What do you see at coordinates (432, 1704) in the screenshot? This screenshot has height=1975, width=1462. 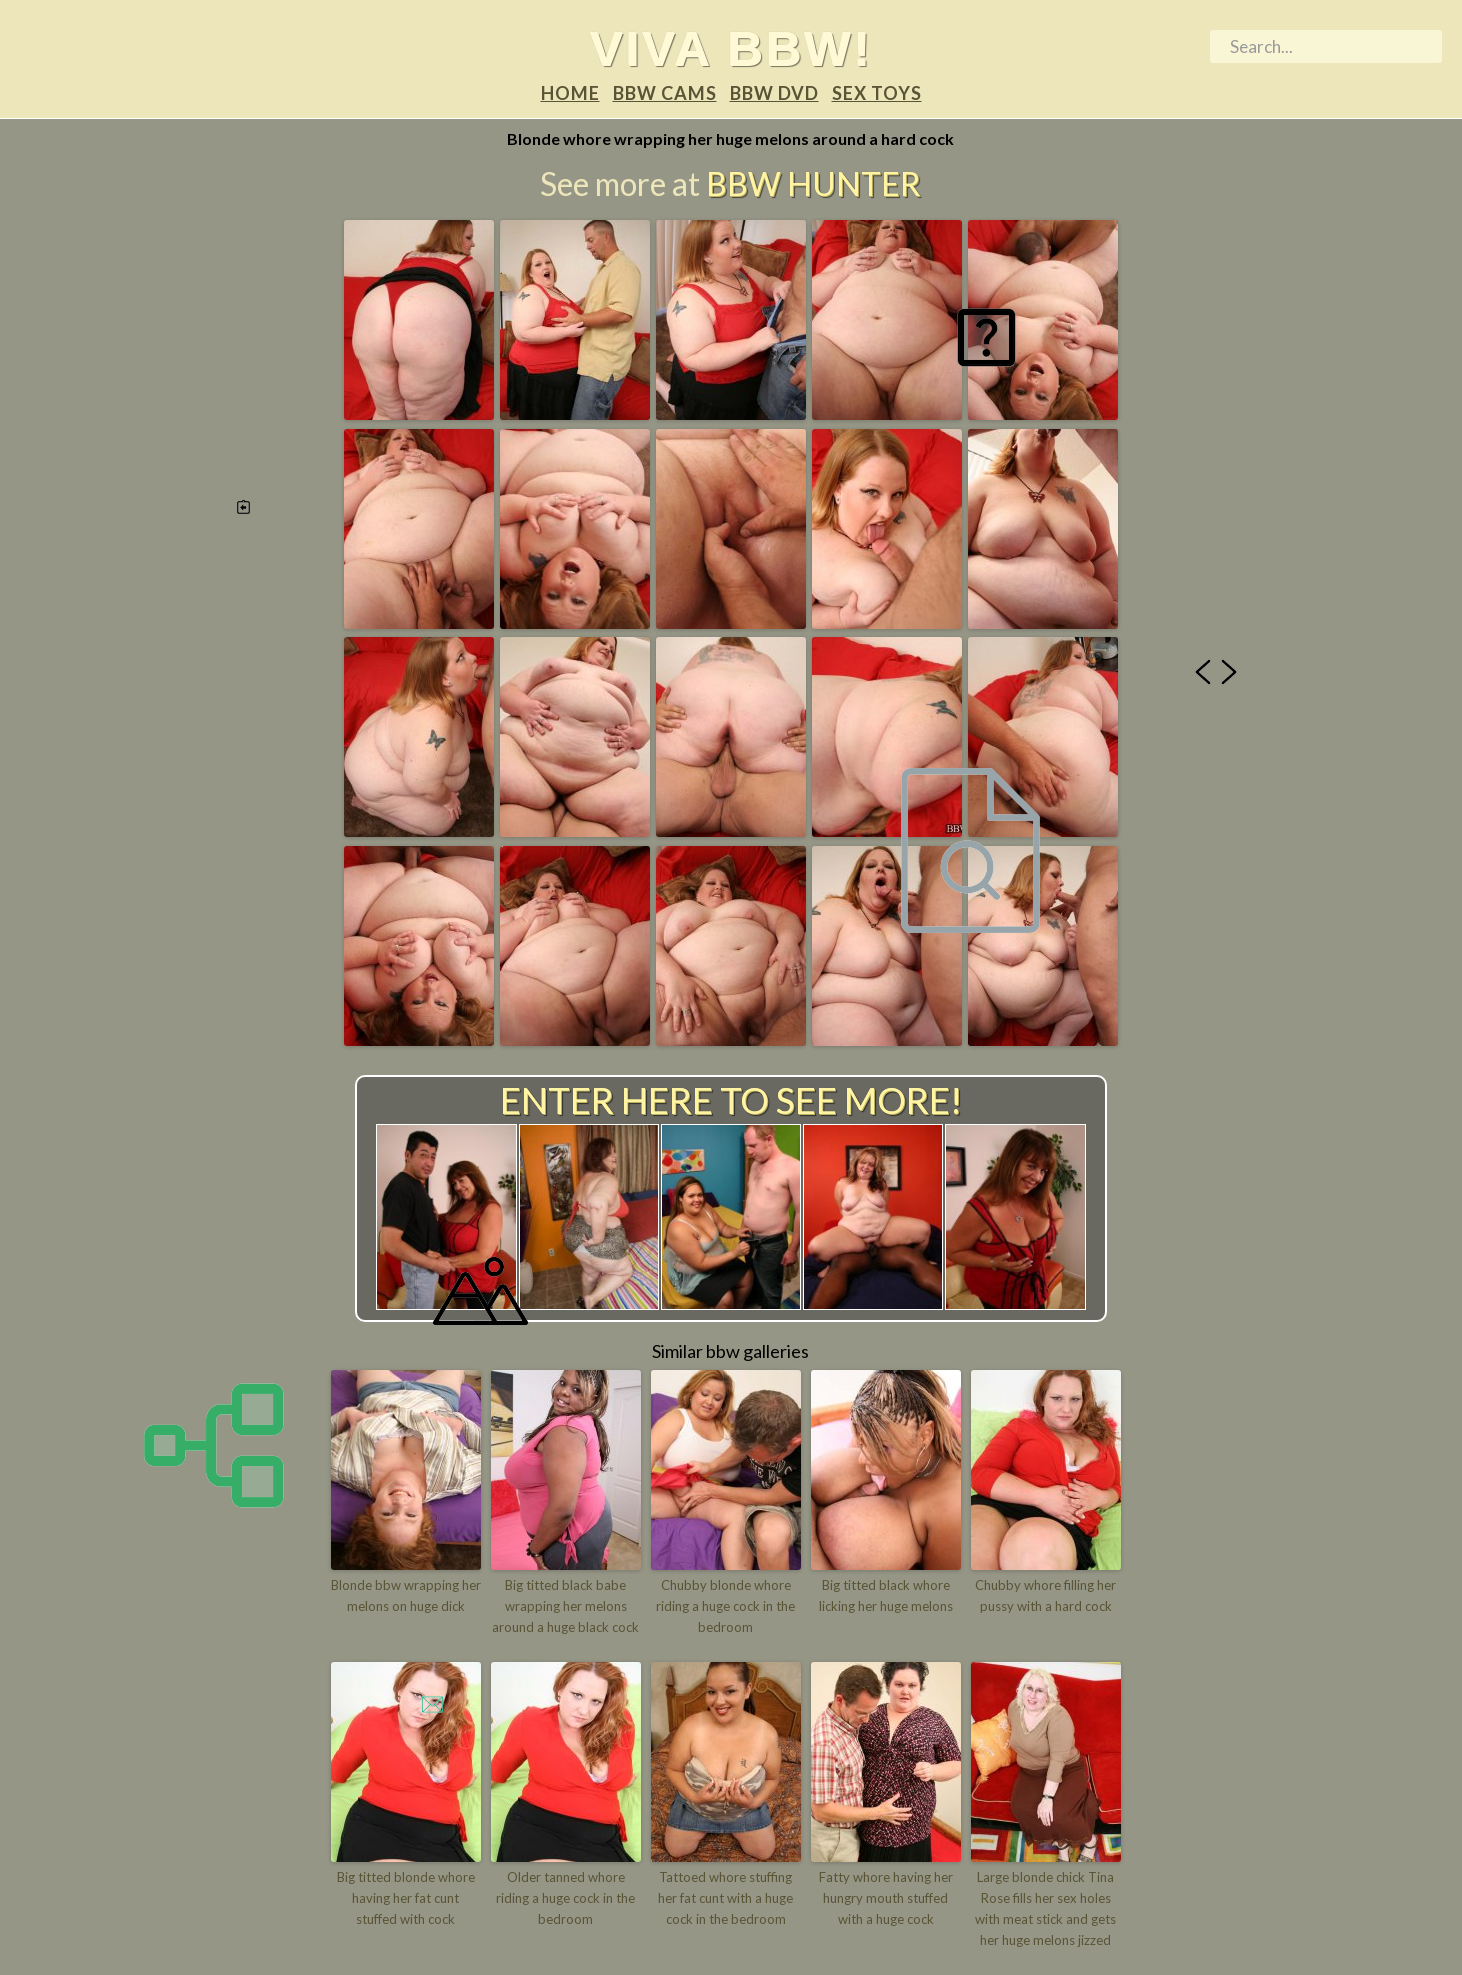 I see `open your inbox` at bounding box center [432, 1704].